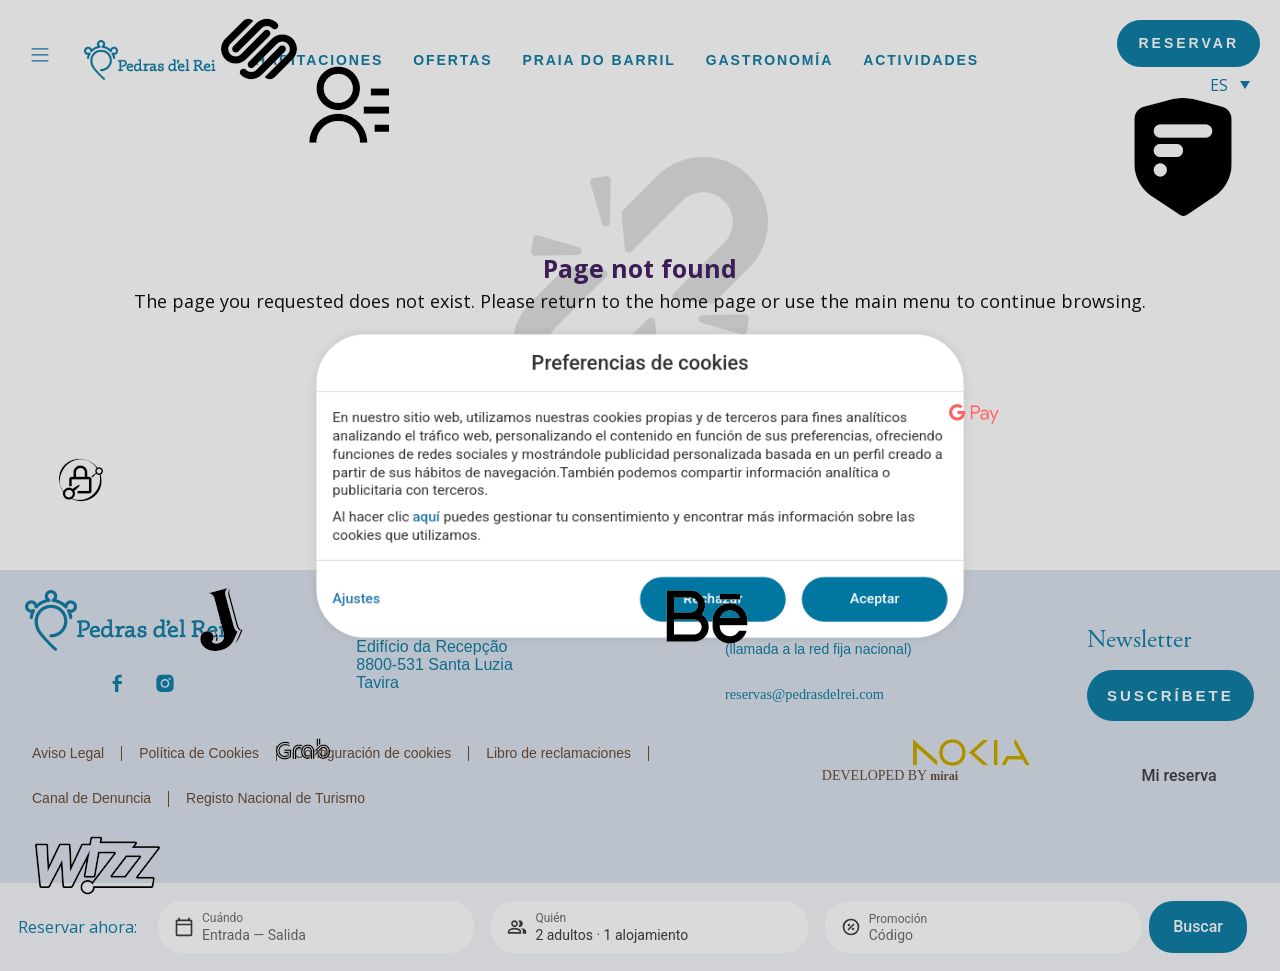  What do you see at coordinates (1183, 157) in the screenshot?
I see `open 2FAS authenticator app` at bounding box center [1183, 157].